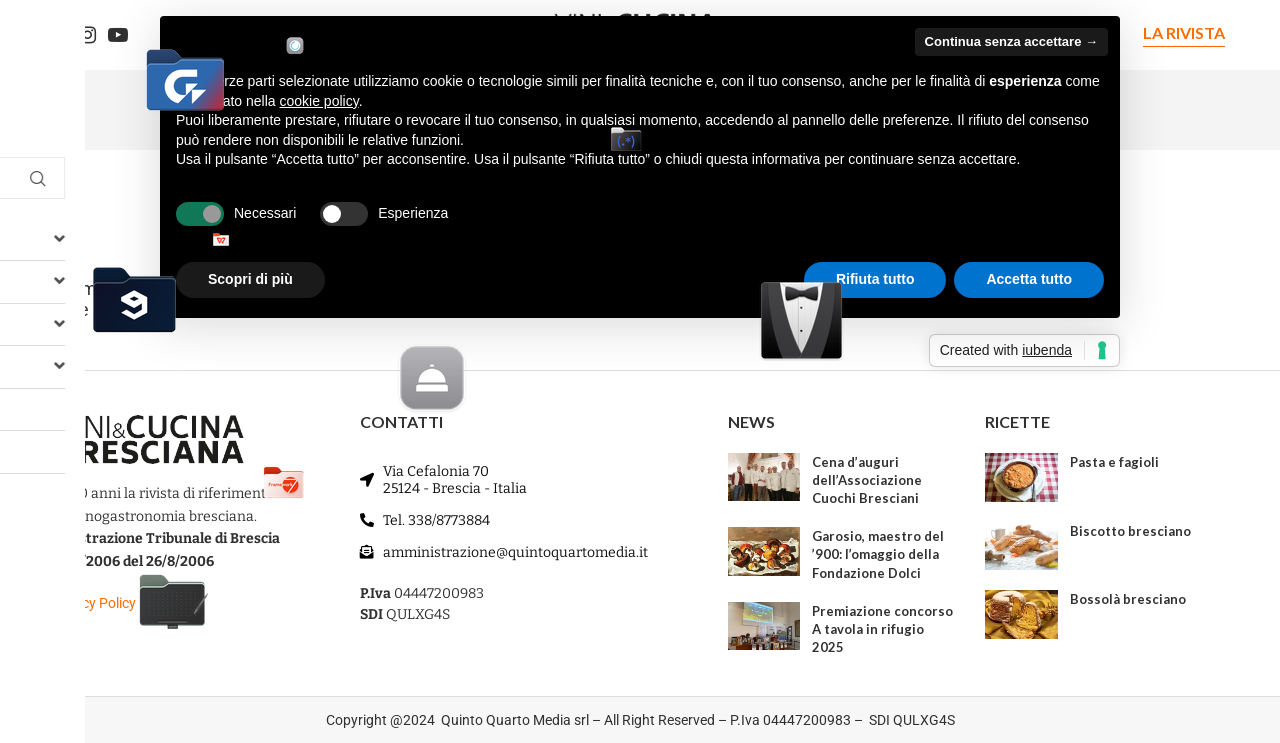 The image size is (1280, 743). Describe the element at coordinates (801, 320) in the screenshot. I see `manage digital certificates and security credentials` at that location.